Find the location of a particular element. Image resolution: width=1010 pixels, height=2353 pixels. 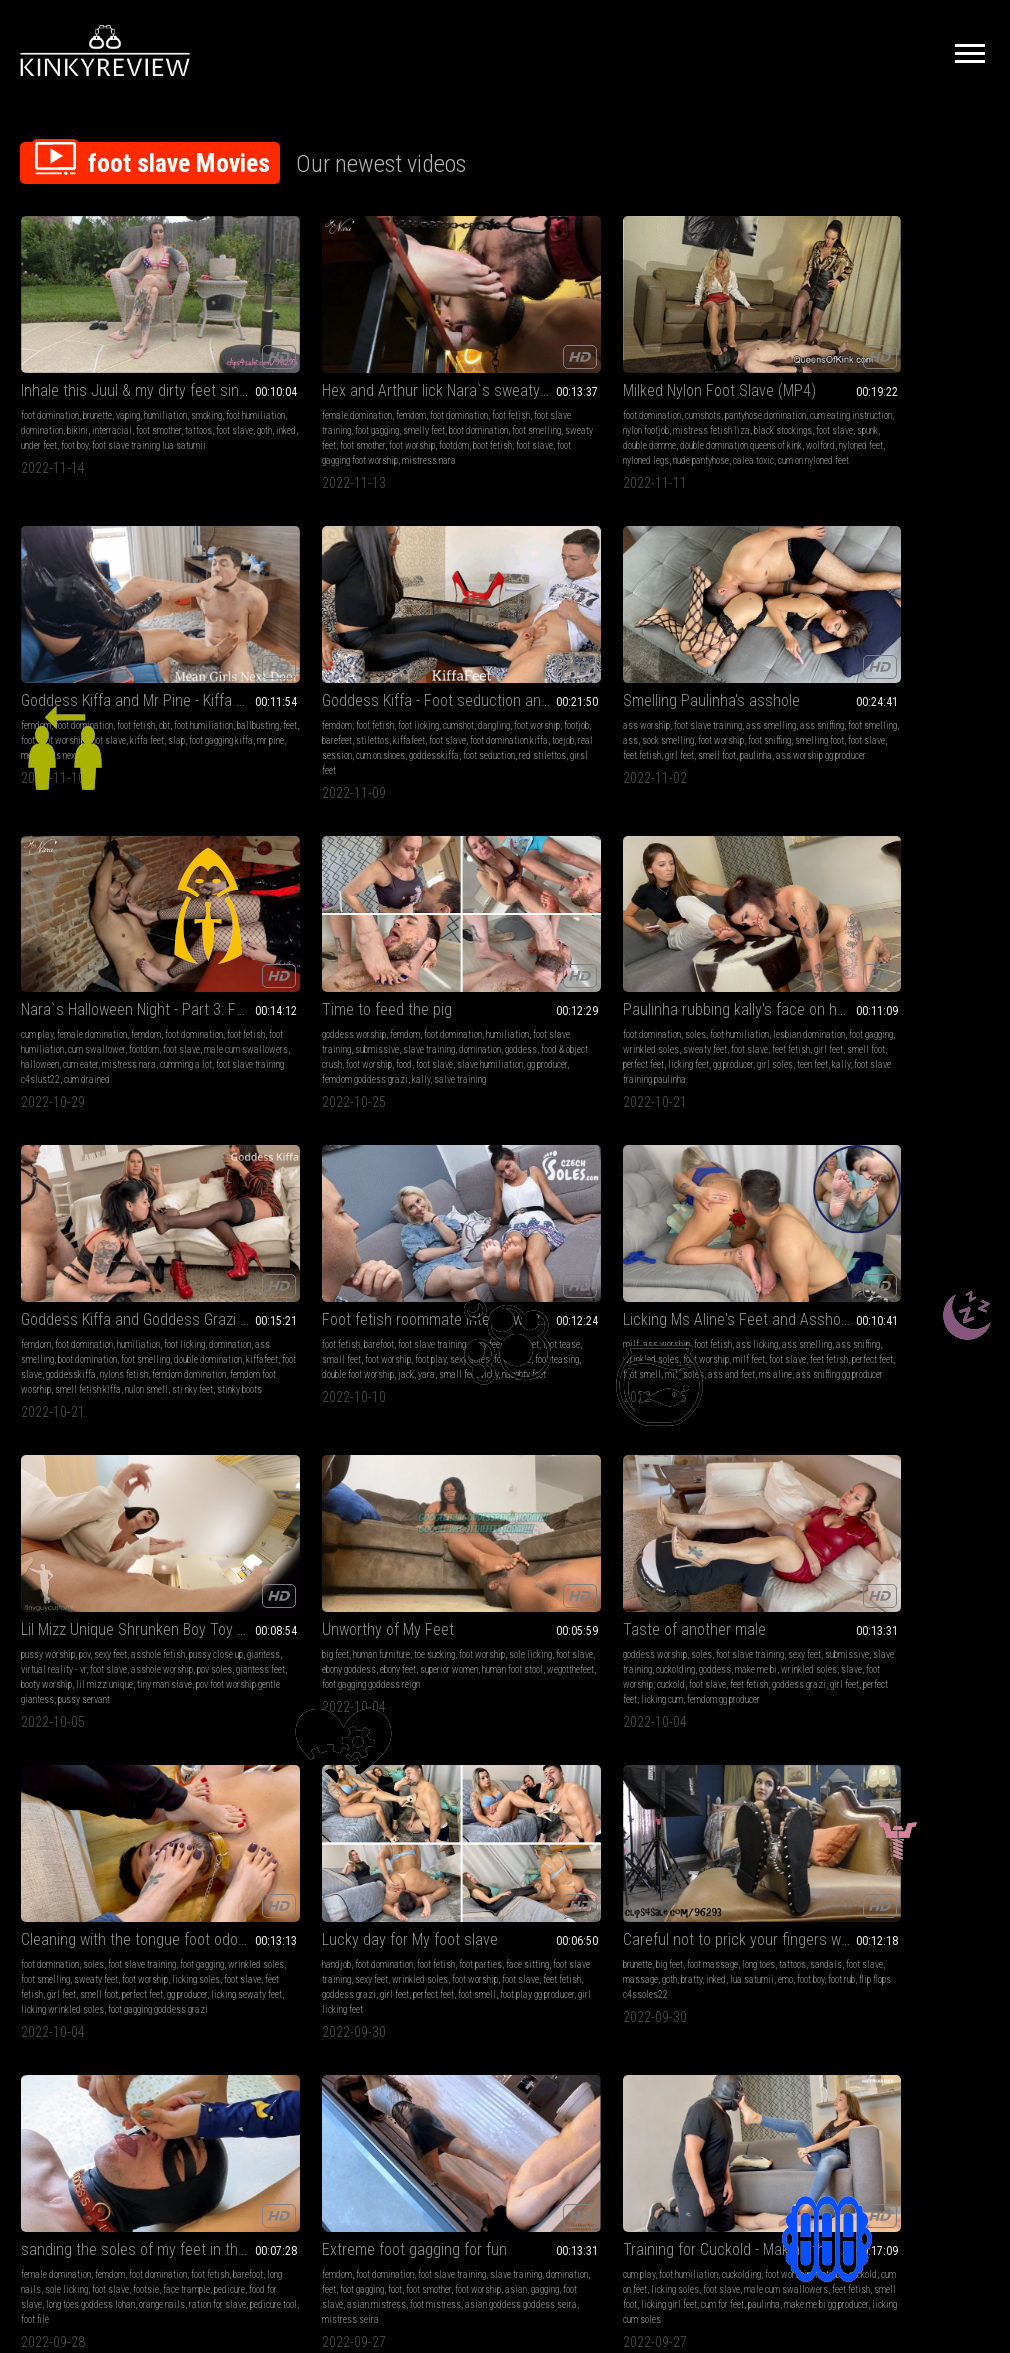

enable sleep or night mode is located at coordinates (967, 1315).